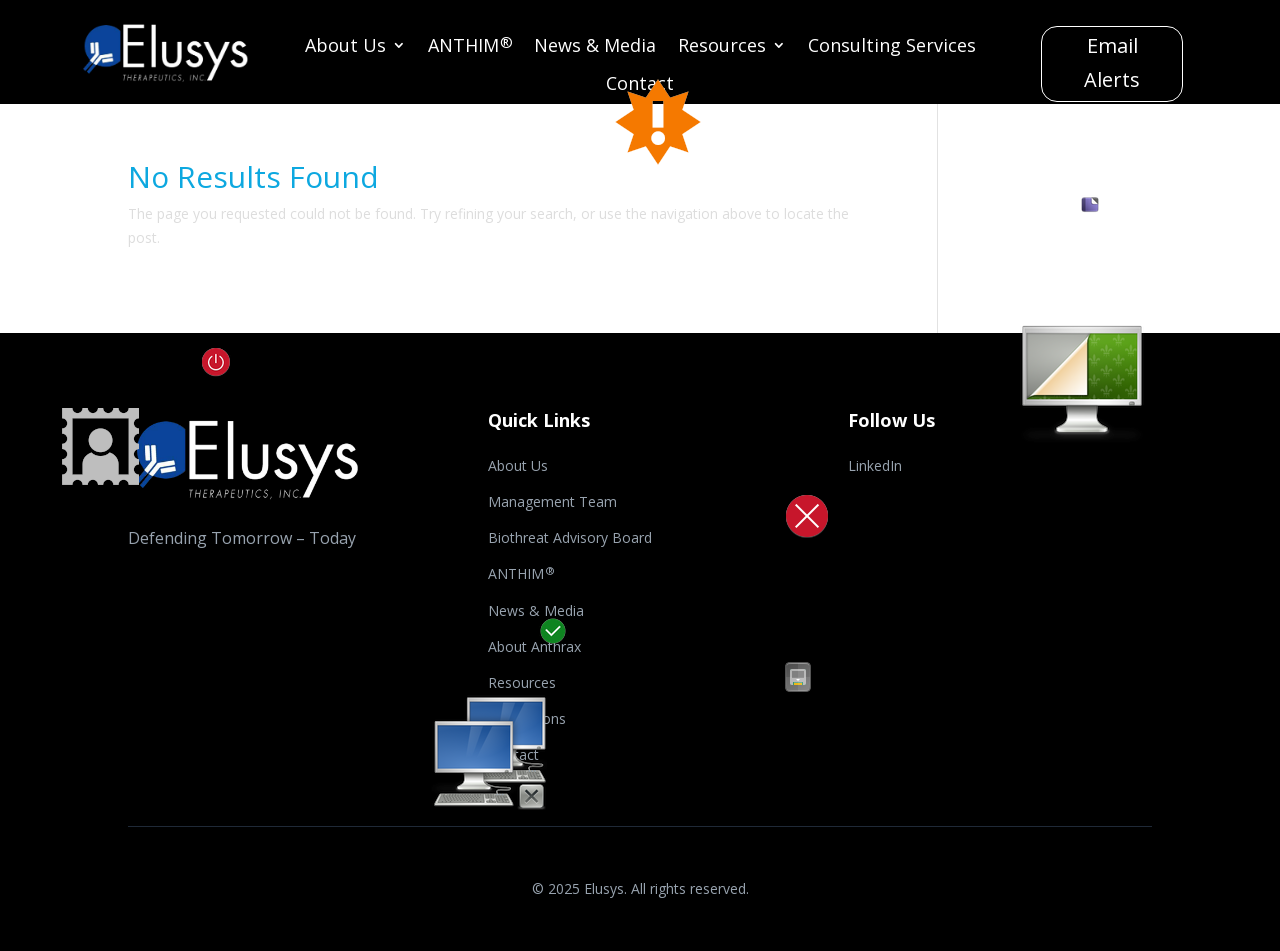  What do you see at coordinates (98, 449) in the screenshot?
I see `send mail or compose a new message` at bounding box center [98, 449].